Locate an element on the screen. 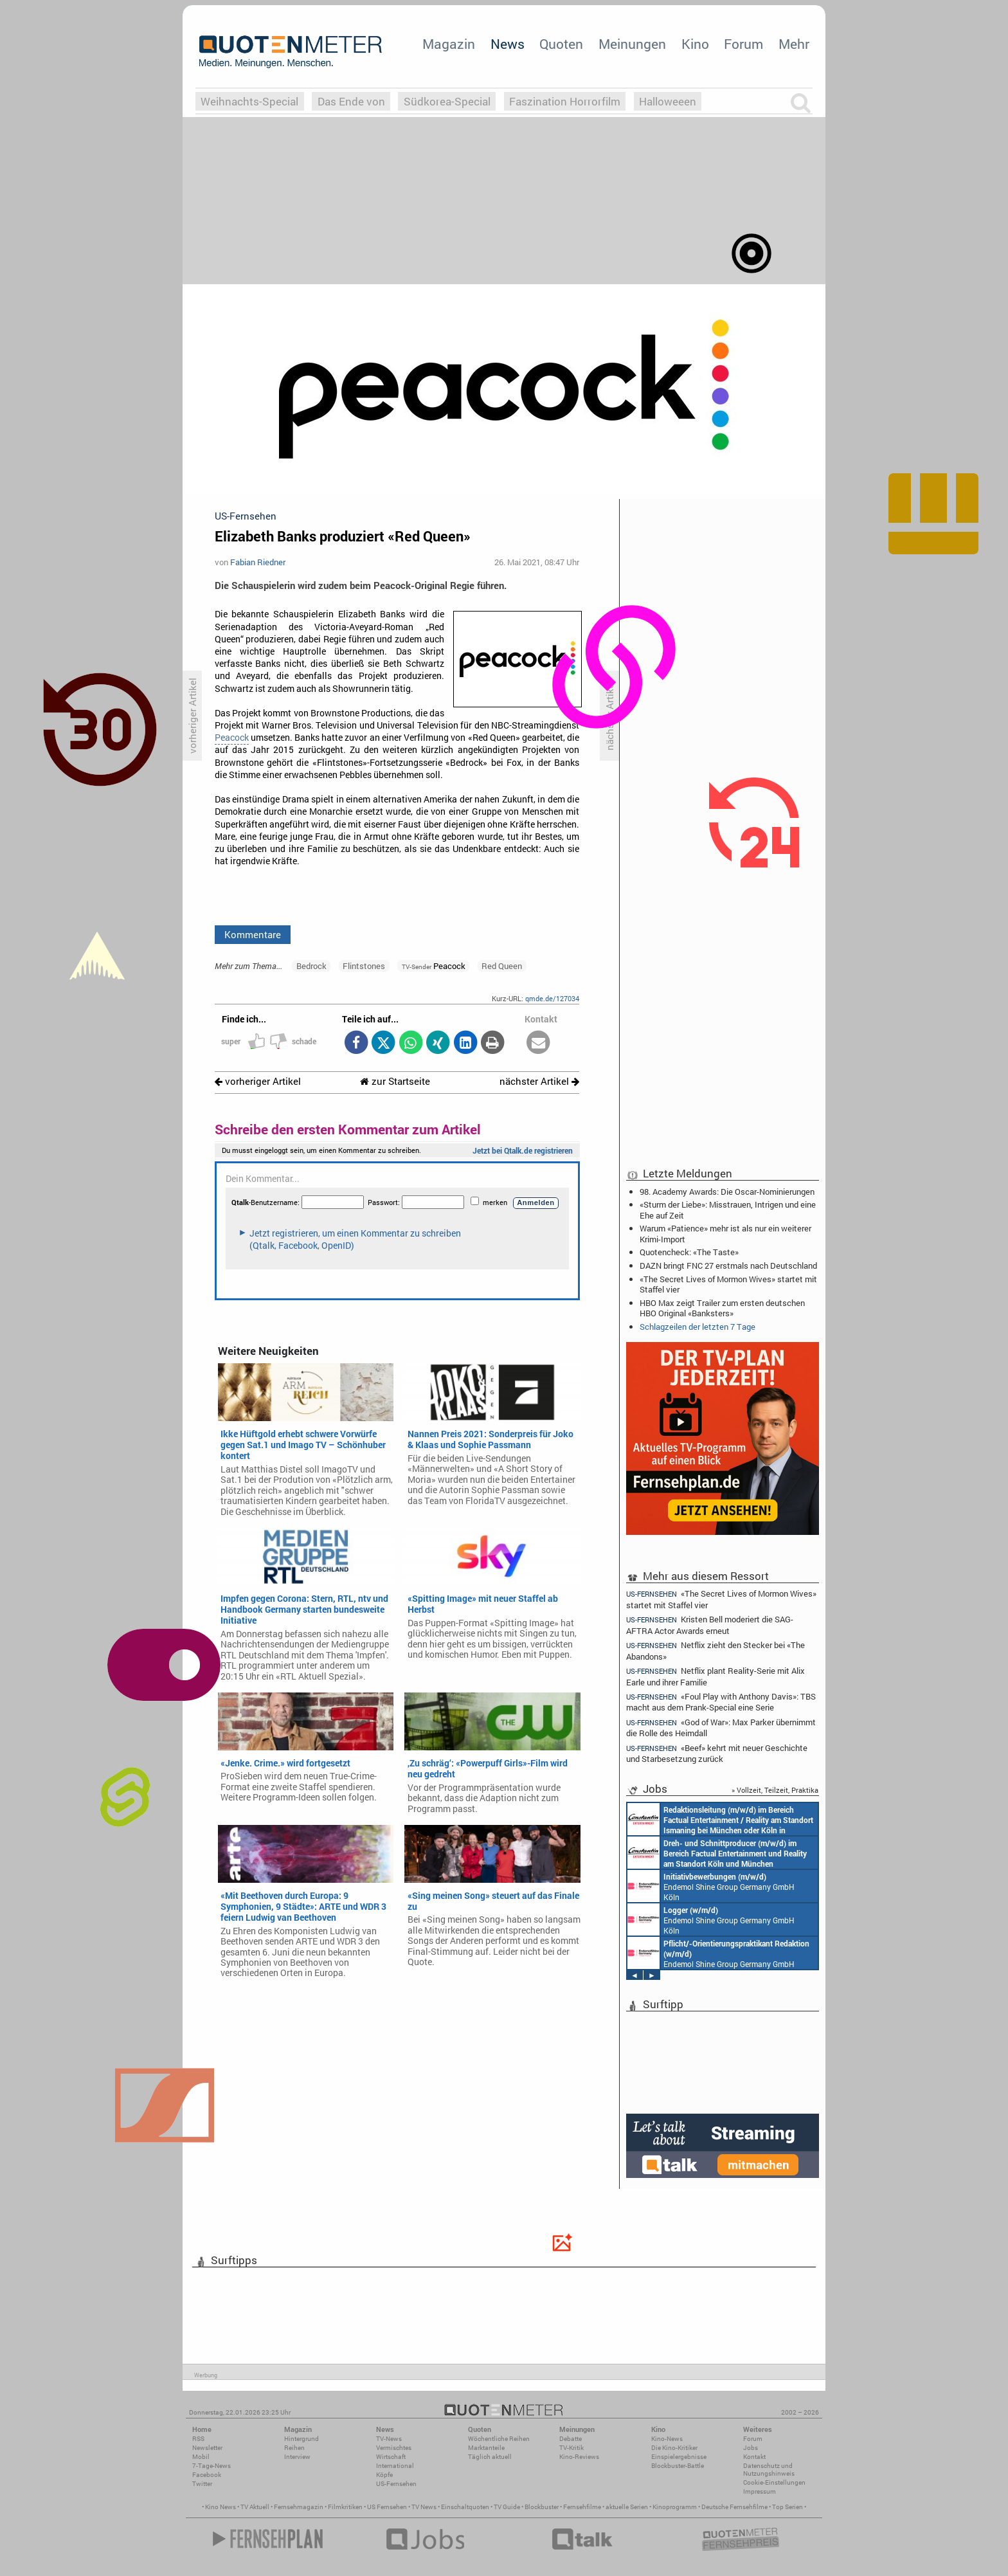  launch ardour digital audio workstation is located at coordinates (97, 956).